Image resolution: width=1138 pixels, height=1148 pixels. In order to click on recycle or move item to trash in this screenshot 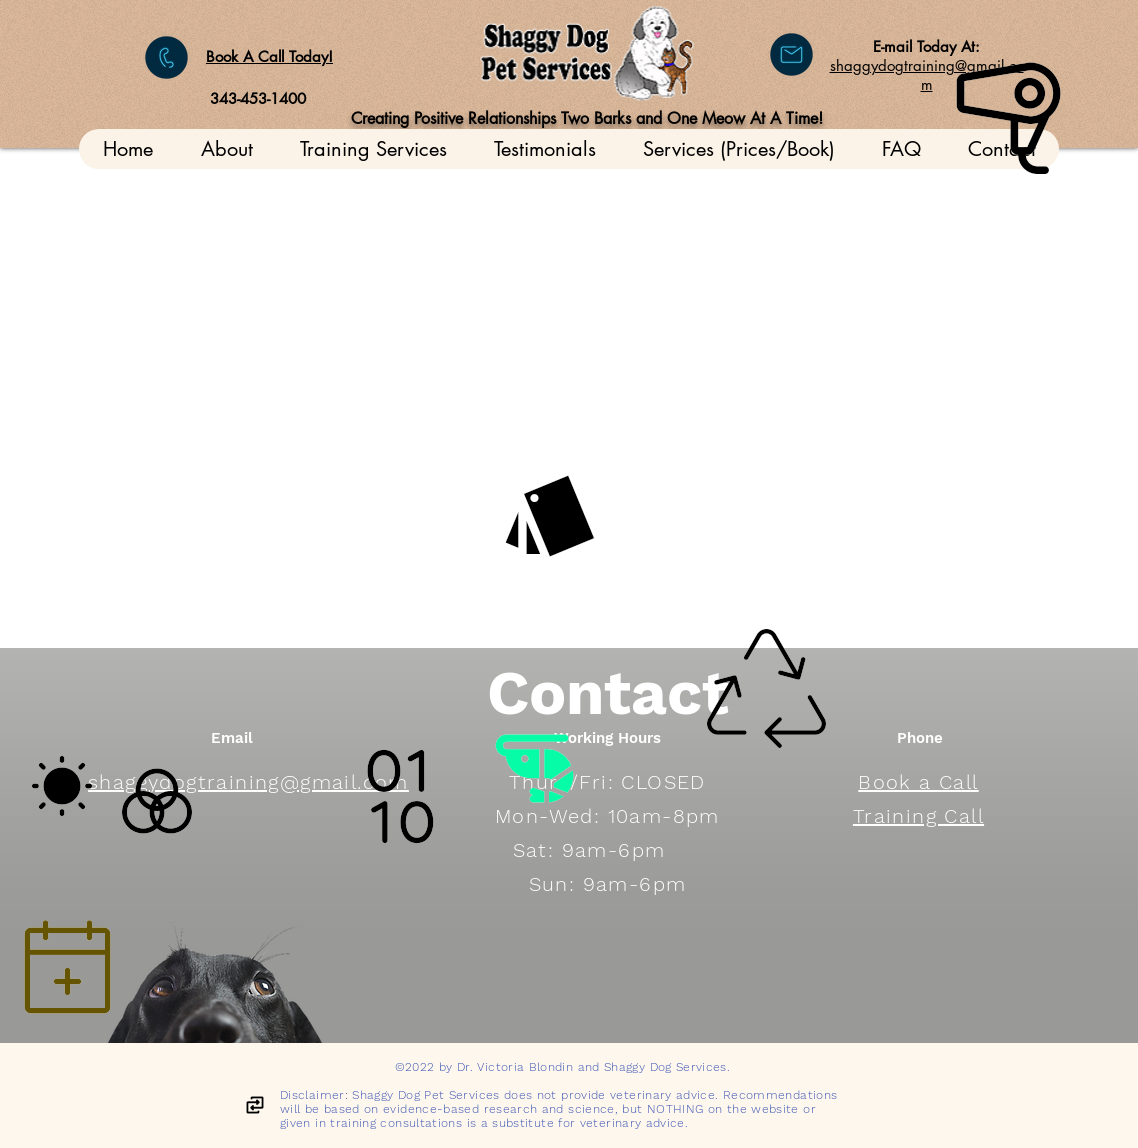, I will do `click(766, 688)`.